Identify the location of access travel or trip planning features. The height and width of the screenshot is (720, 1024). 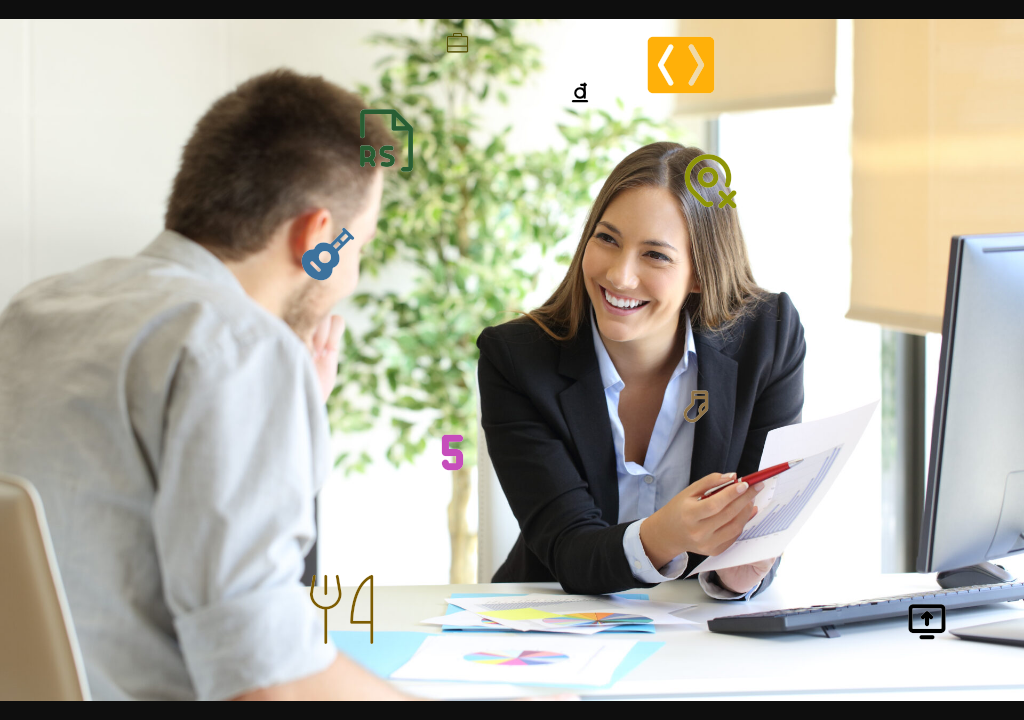
(457, 43).